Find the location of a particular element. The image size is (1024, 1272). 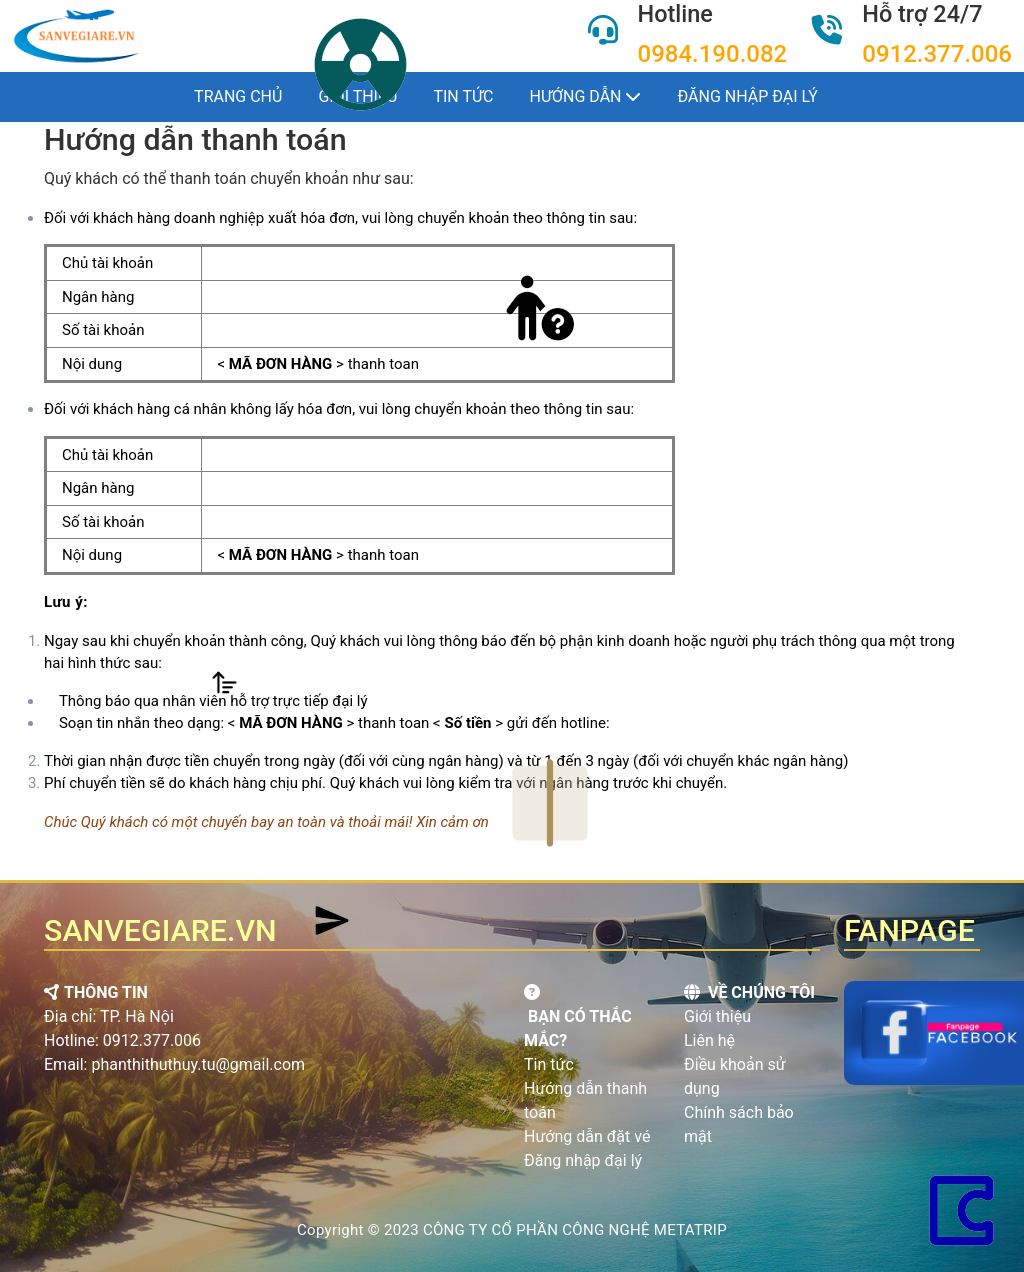

open coda app is located at coordinates (961, 1210).